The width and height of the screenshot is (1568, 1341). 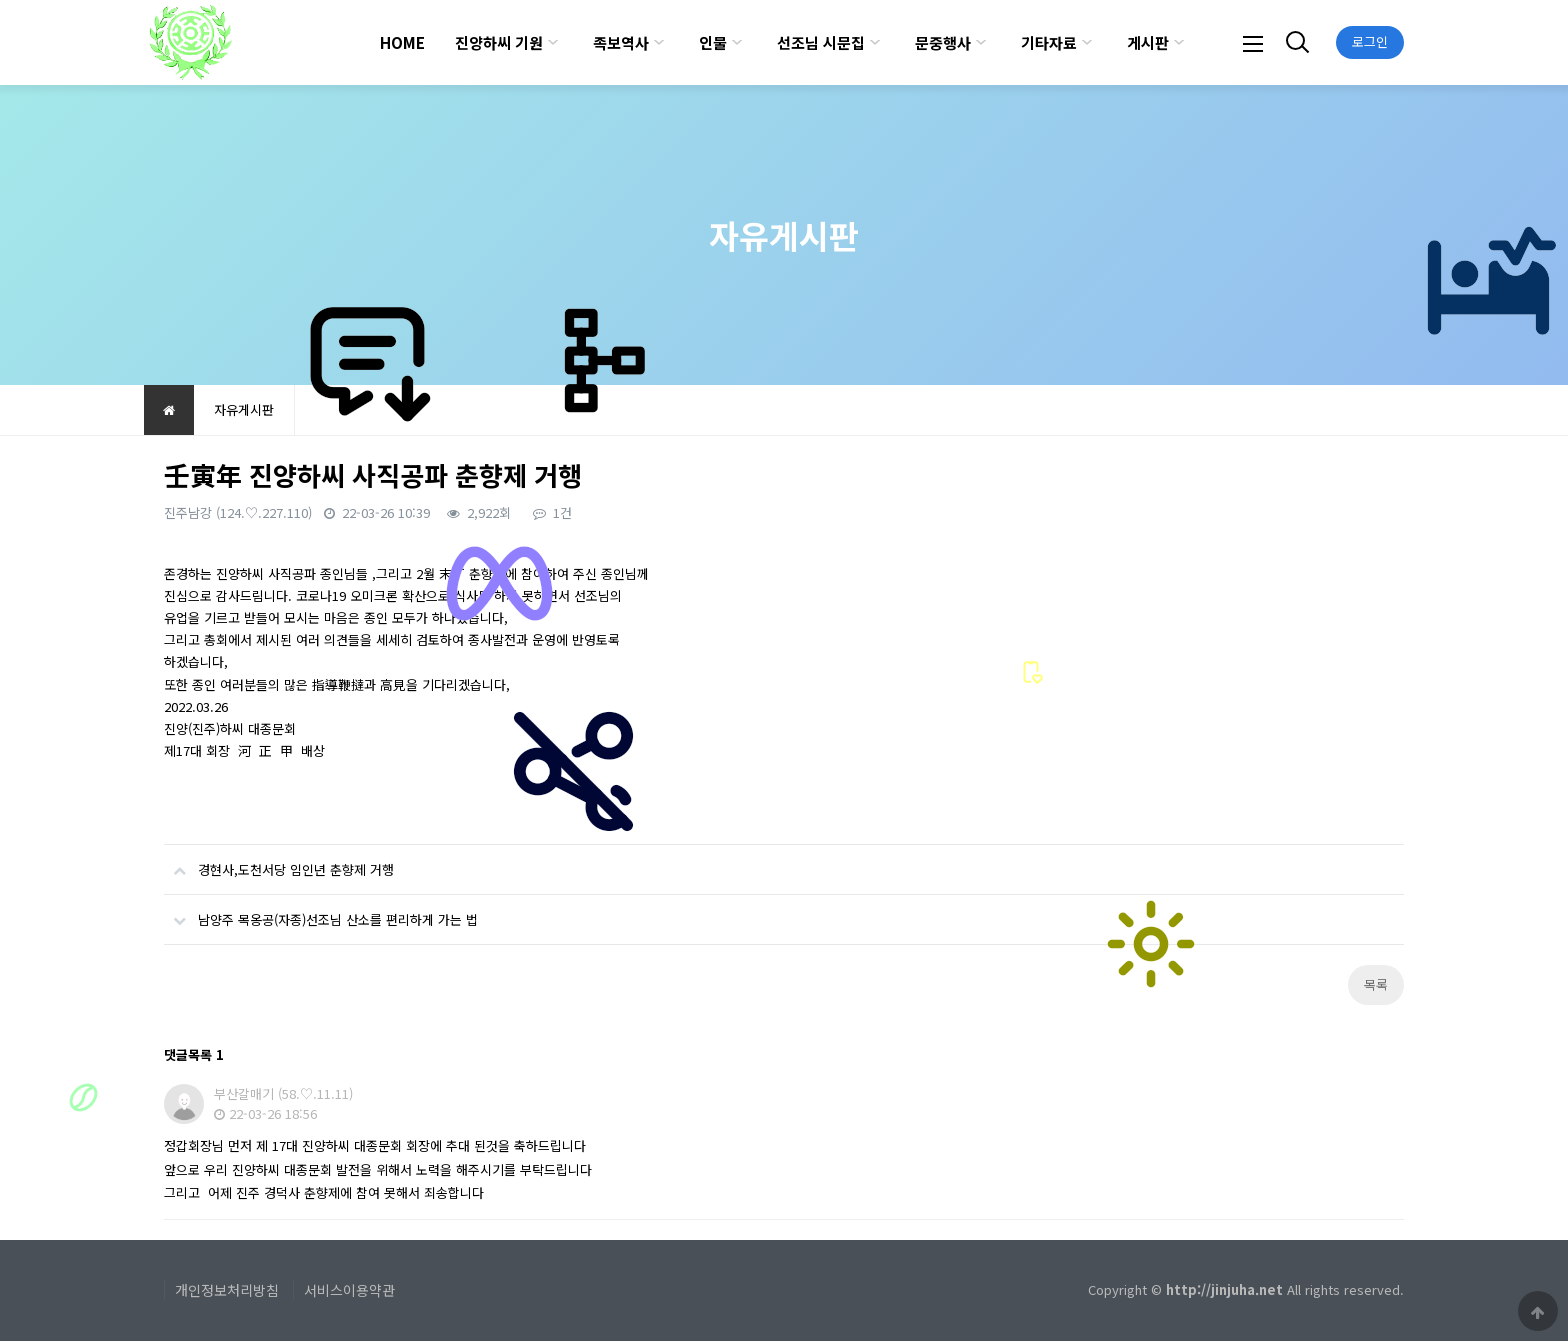 I want to click on browse coffee shop locations, so click(x=83, y=1097).